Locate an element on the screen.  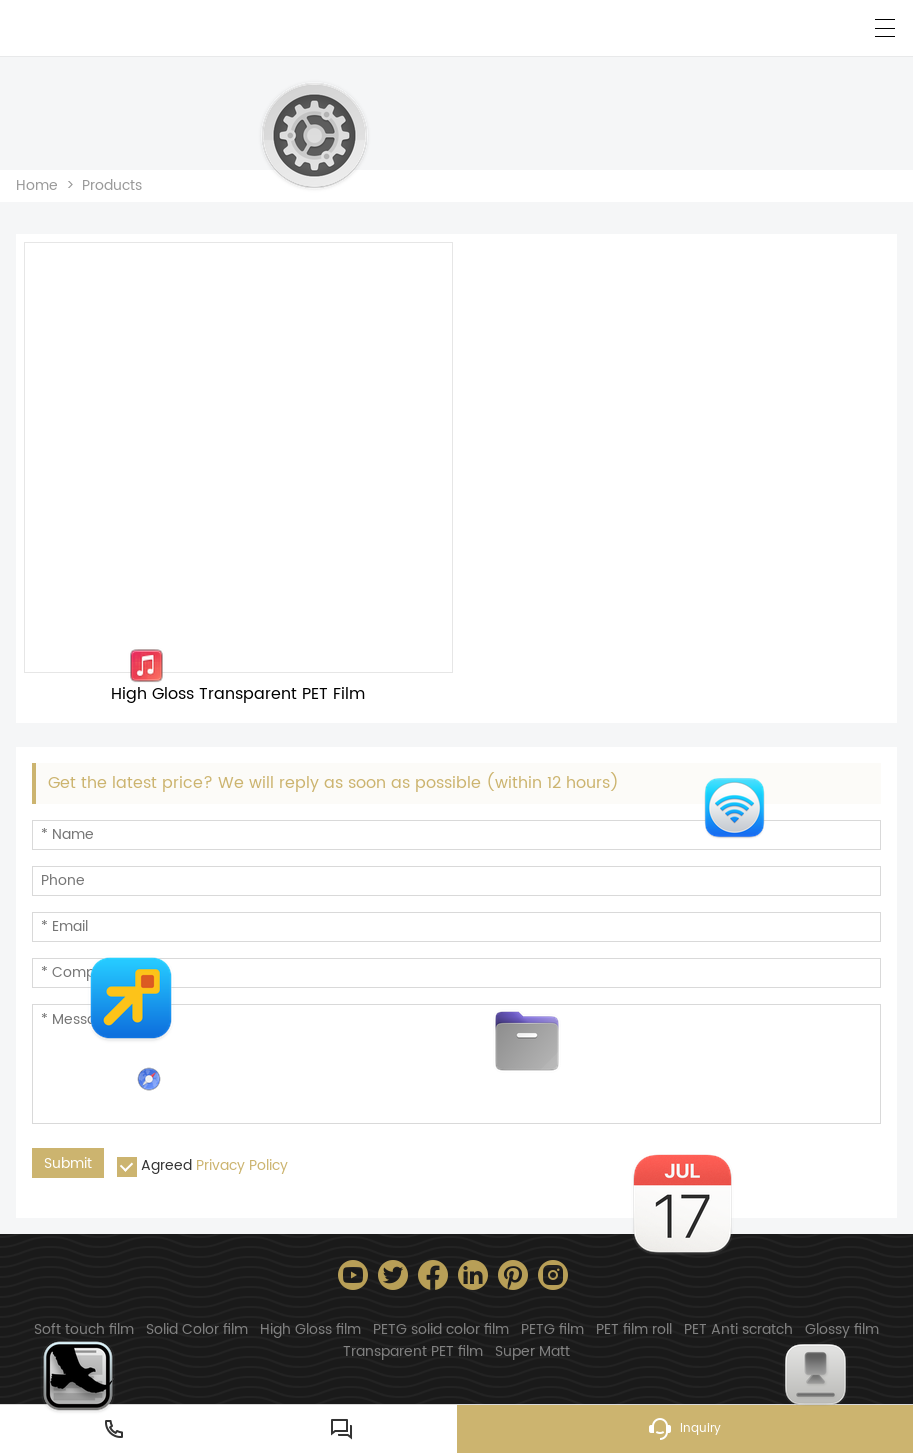
open Airport Utility to manage Apple wireless devices is located at coordinates (734, 807).